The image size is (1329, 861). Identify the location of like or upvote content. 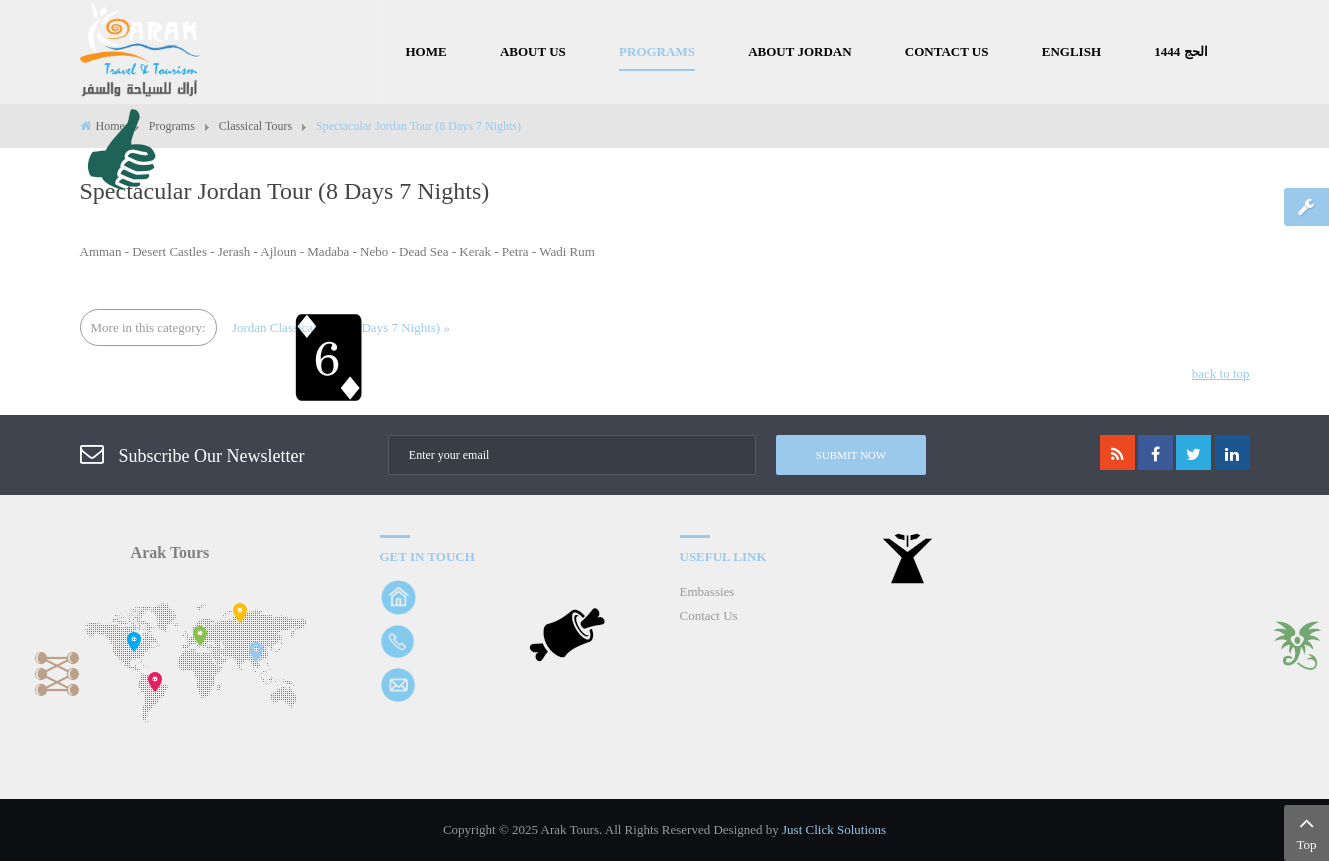
(123, 149).